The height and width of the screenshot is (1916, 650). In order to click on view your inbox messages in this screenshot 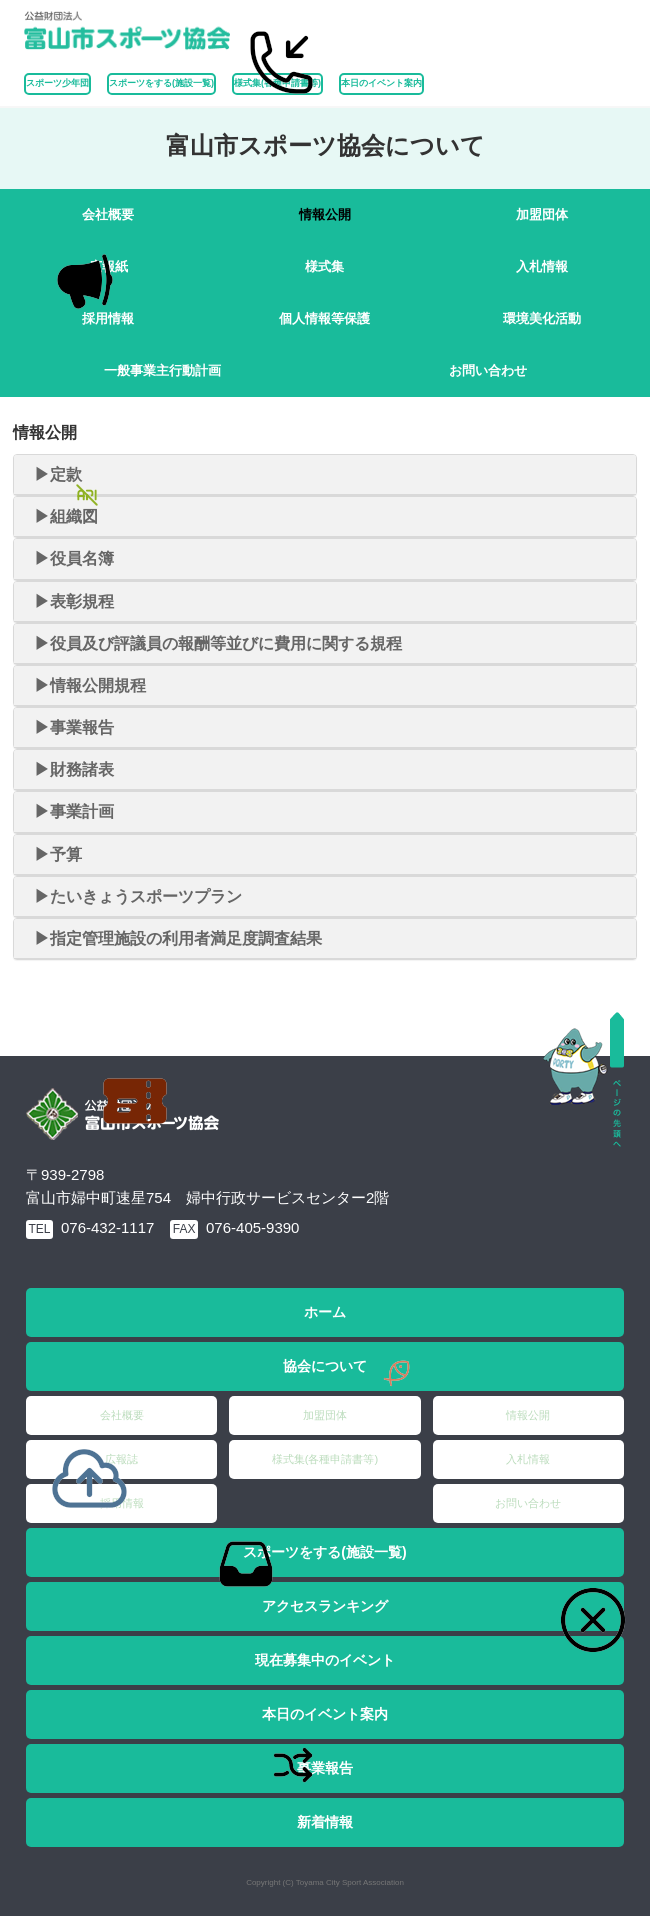, I will do `click(246, 1564)`.